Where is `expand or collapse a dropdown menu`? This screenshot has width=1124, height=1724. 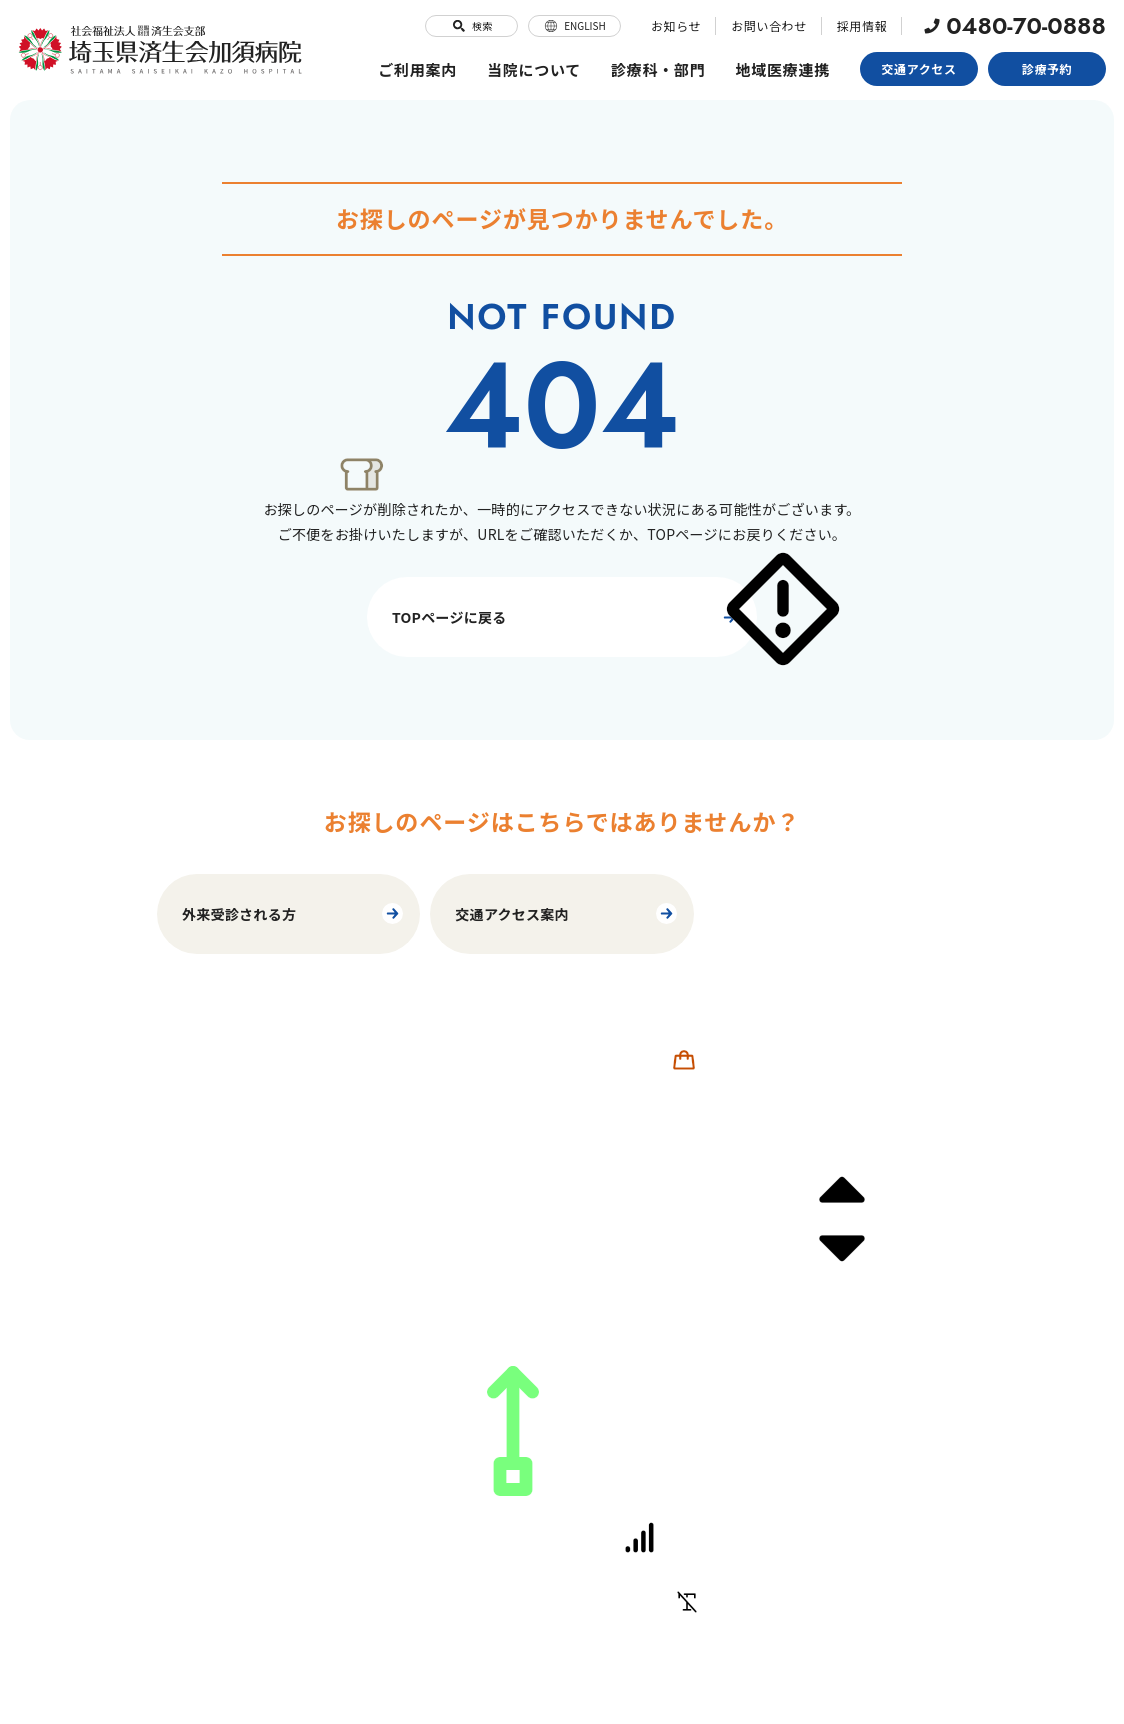 expand or collapse a dropdown menu is located at coordinates (842, 1219).